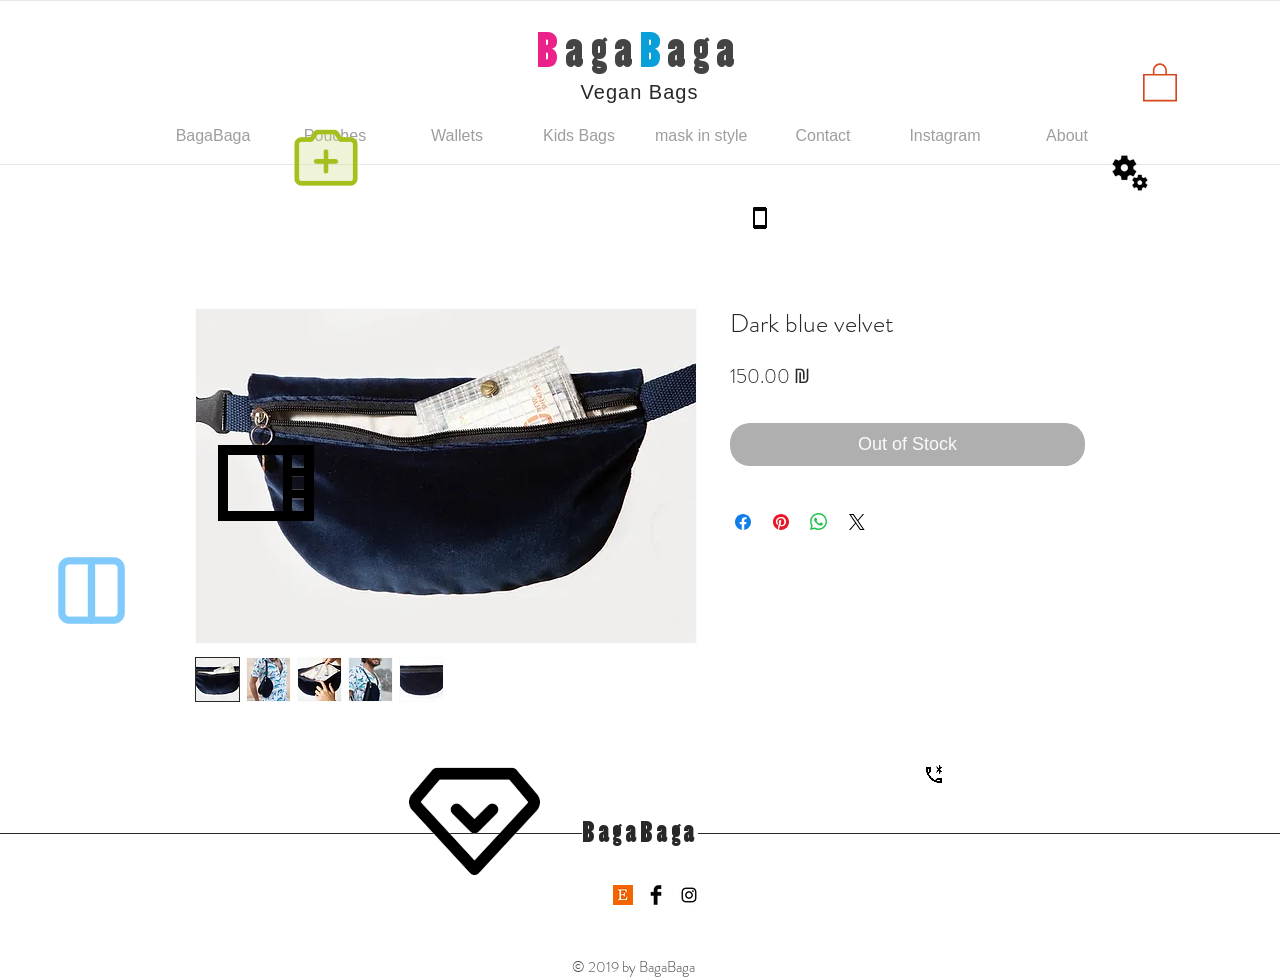  Describe the element at coordinates (474, 815) in the screenshot. I see `open my oppo account or services` at that location.